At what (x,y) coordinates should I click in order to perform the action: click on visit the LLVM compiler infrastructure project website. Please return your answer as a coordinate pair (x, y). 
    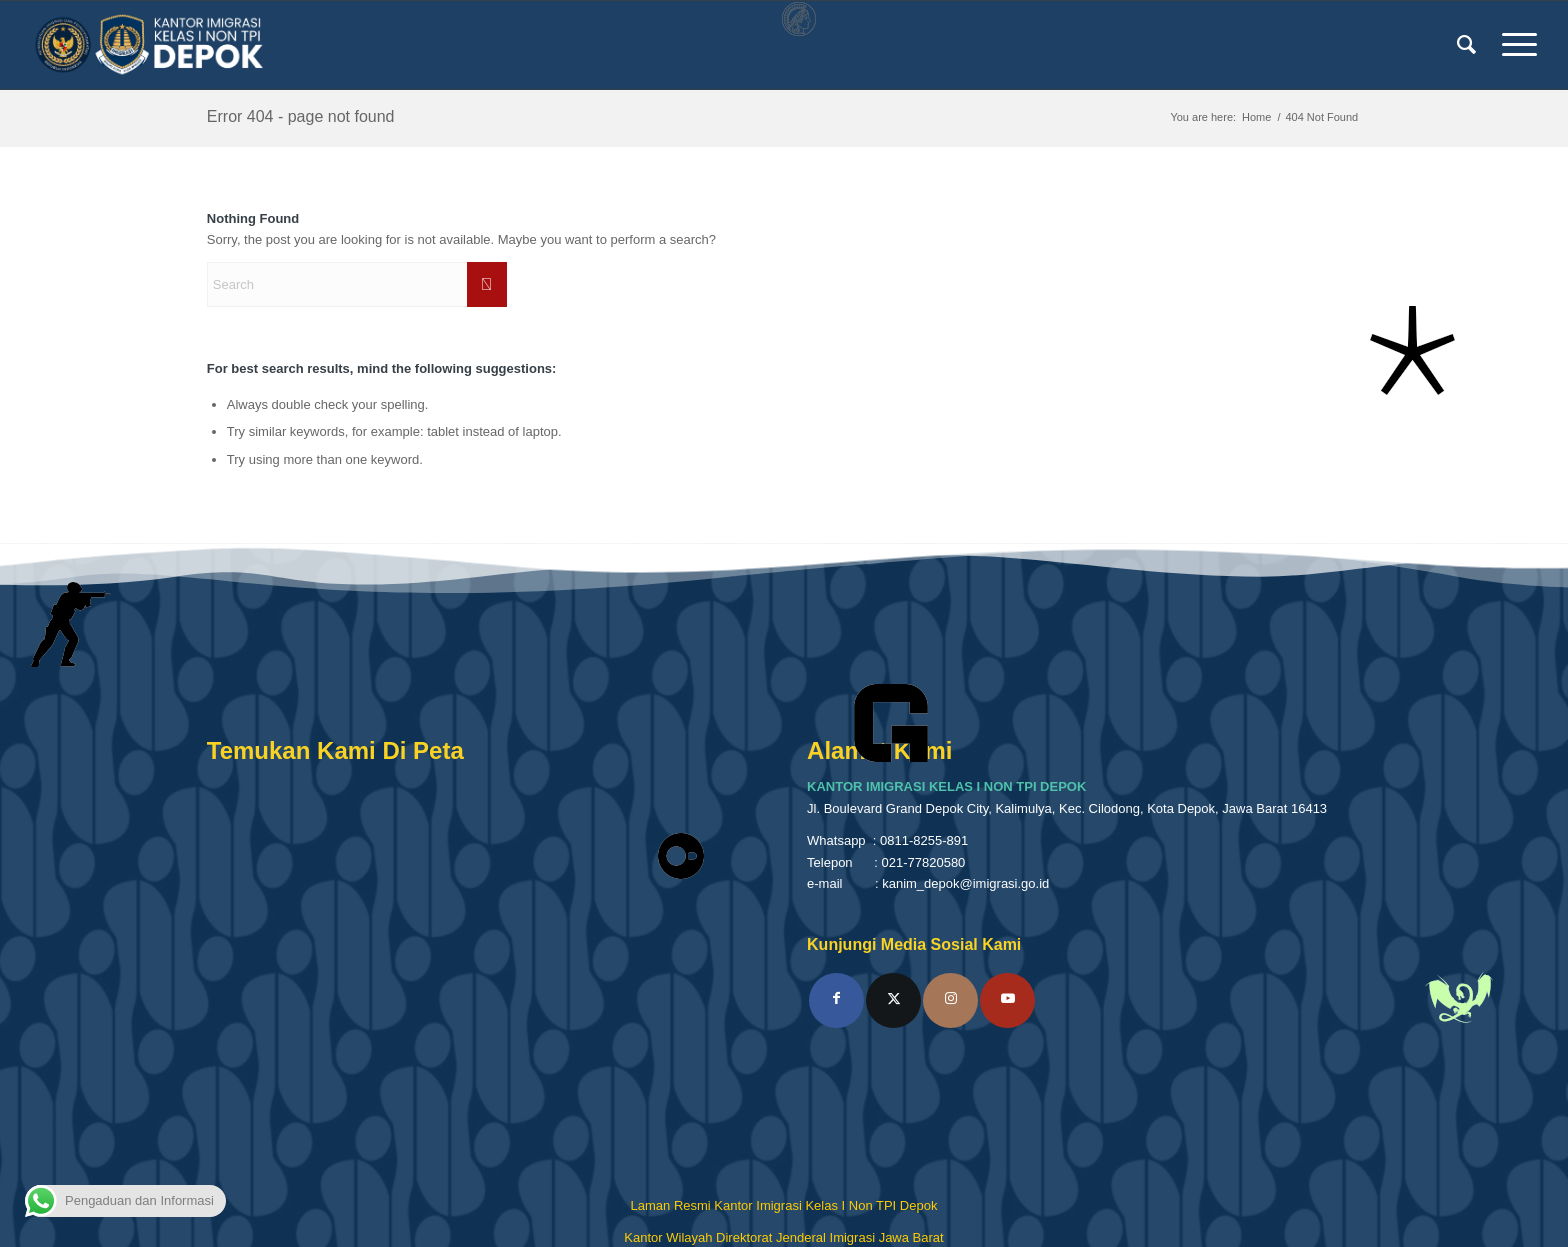
    Looking at the image, I should click on (1459, 997).